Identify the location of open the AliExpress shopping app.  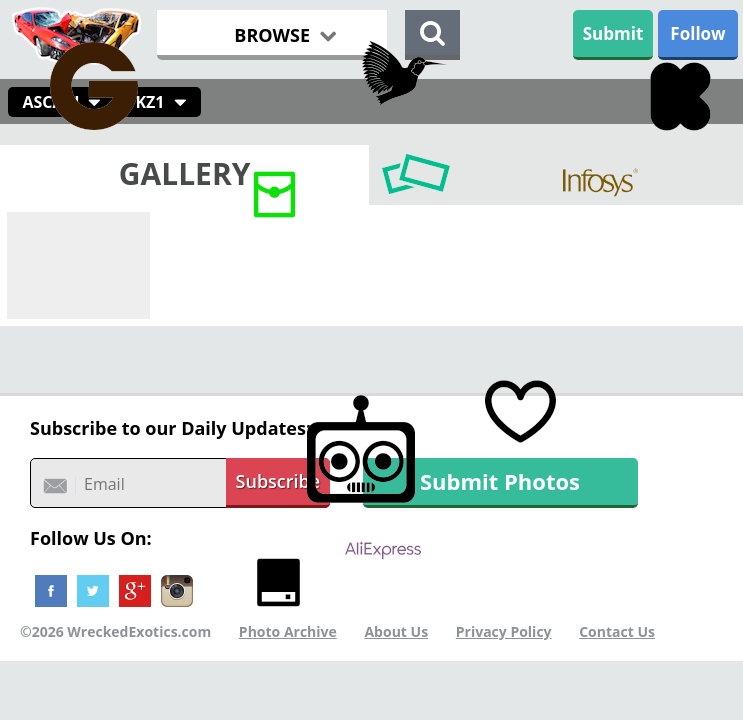
(383, 550).